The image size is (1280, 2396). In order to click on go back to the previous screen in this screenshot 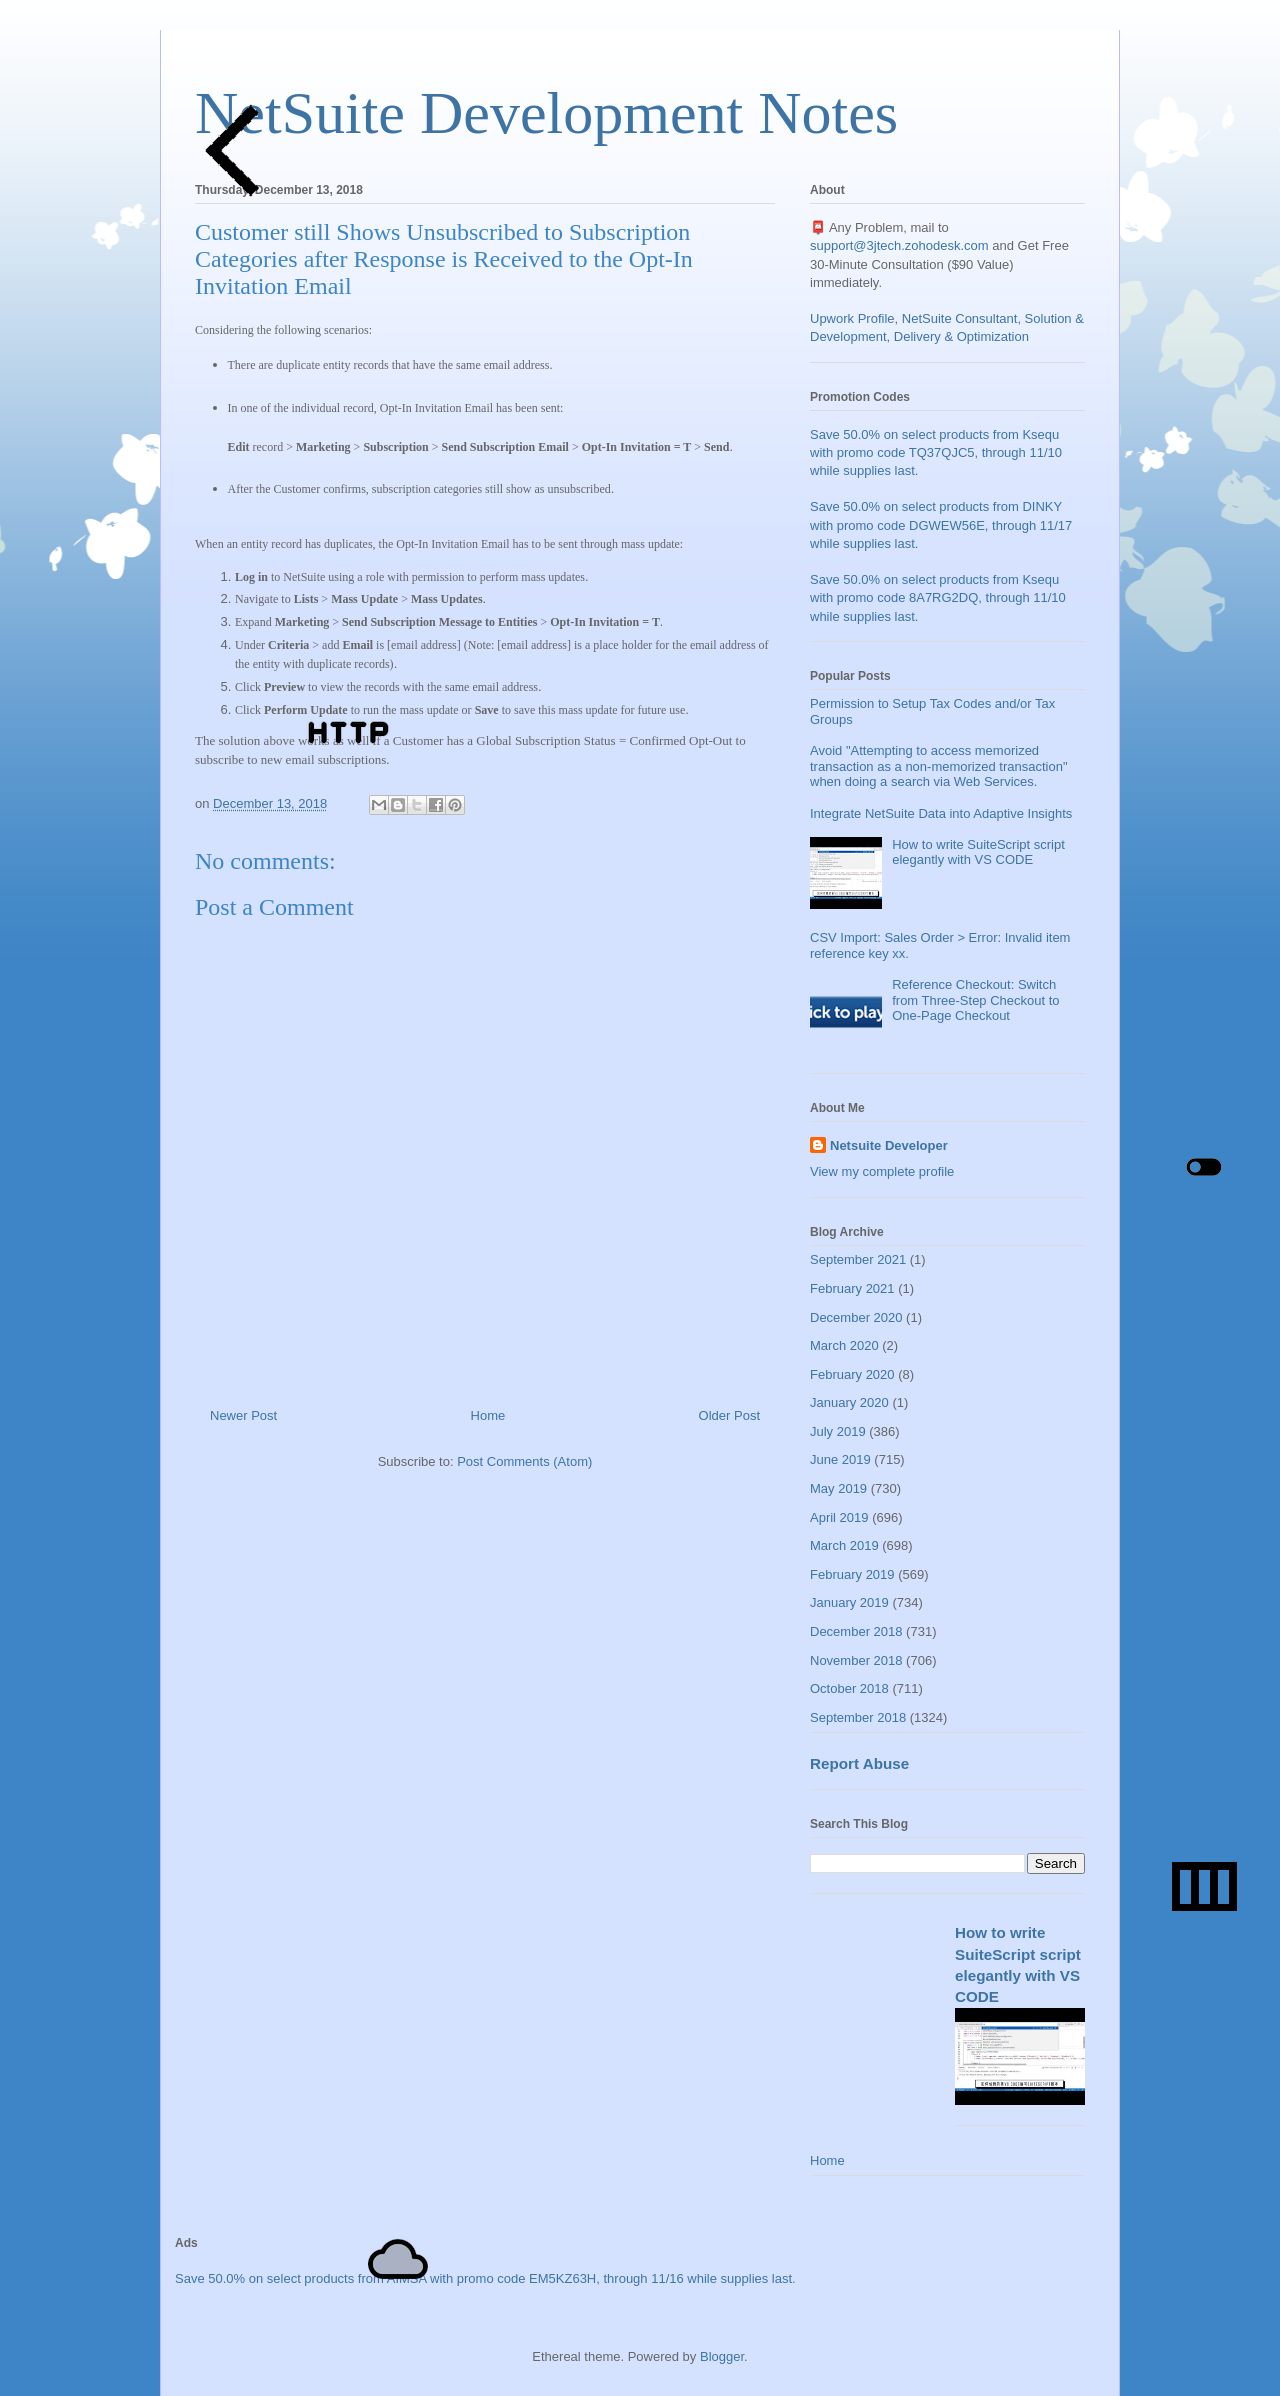, I will do `click(233, 150)`.